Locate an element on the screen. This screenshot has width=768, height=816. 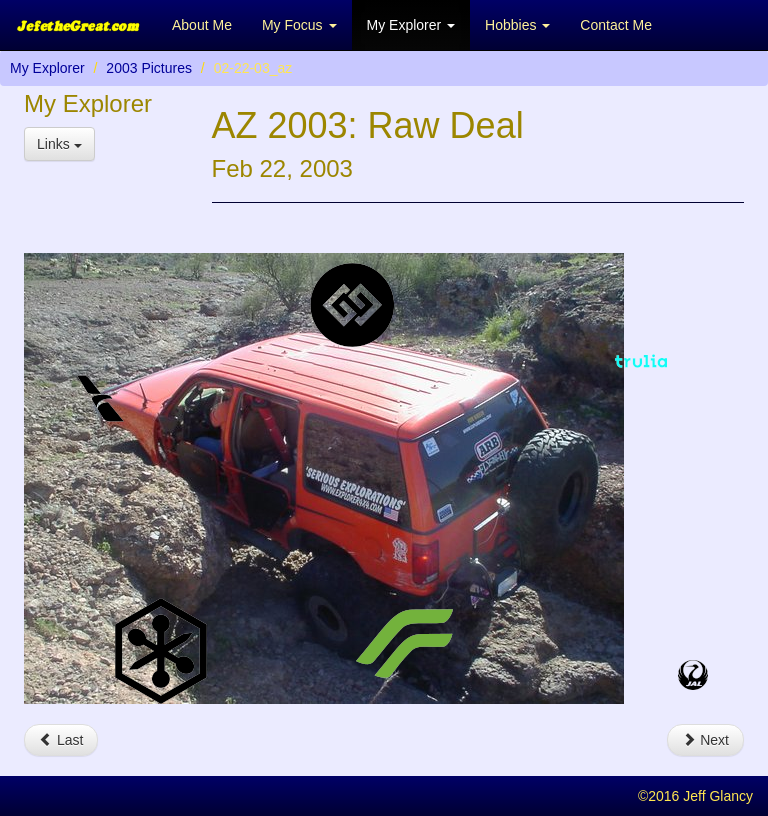
GG.deals logo is located at coordinates (352, 305).